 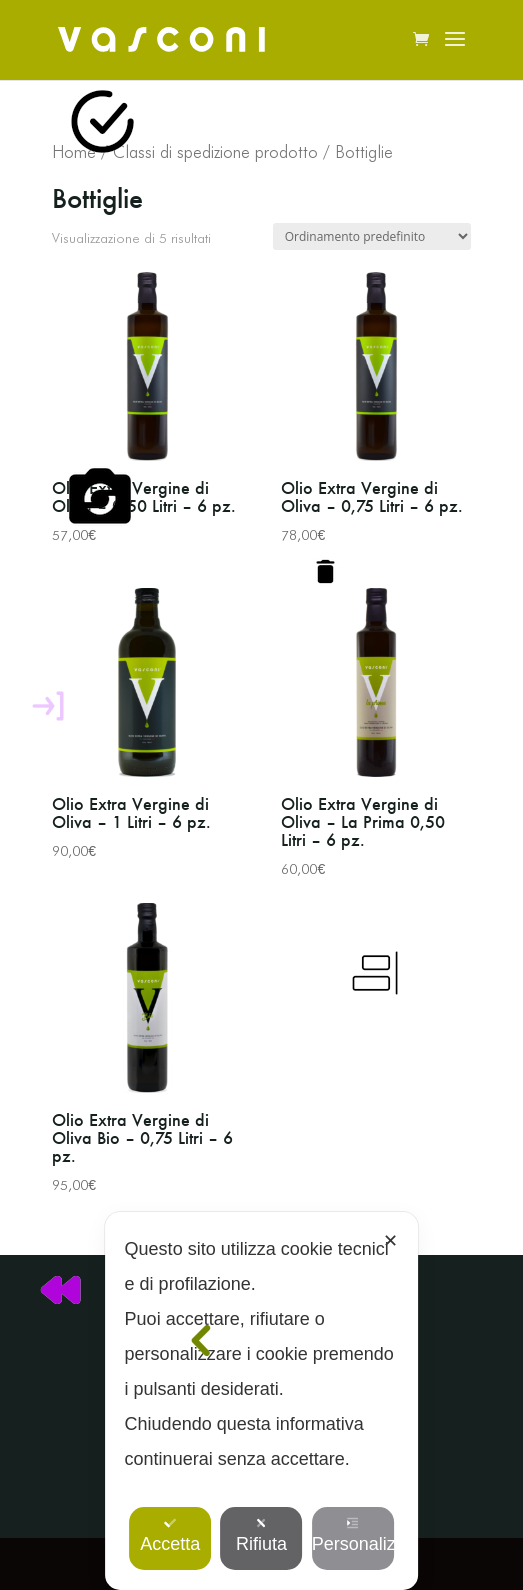 What do you see at coordinates (376, 973) in the screenshot?
I see `align text to the right` at bounding box center [376, 973].